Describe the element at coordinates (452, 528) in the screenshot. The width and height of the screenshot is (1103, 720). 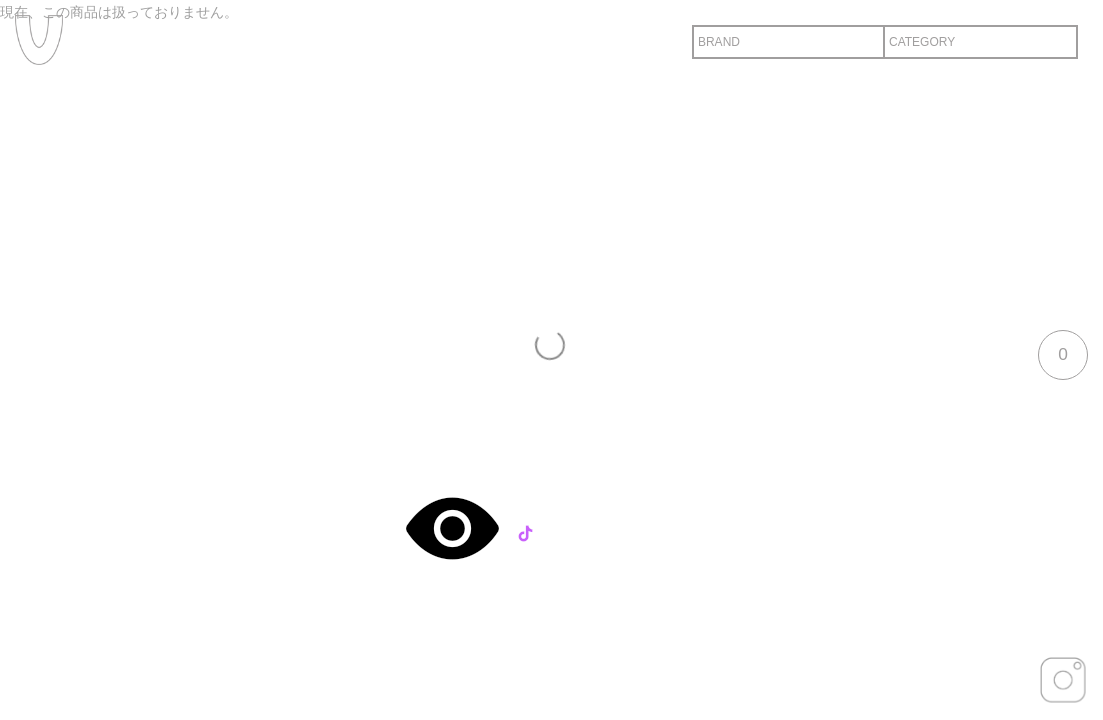
I see `view or preview content` at that location.